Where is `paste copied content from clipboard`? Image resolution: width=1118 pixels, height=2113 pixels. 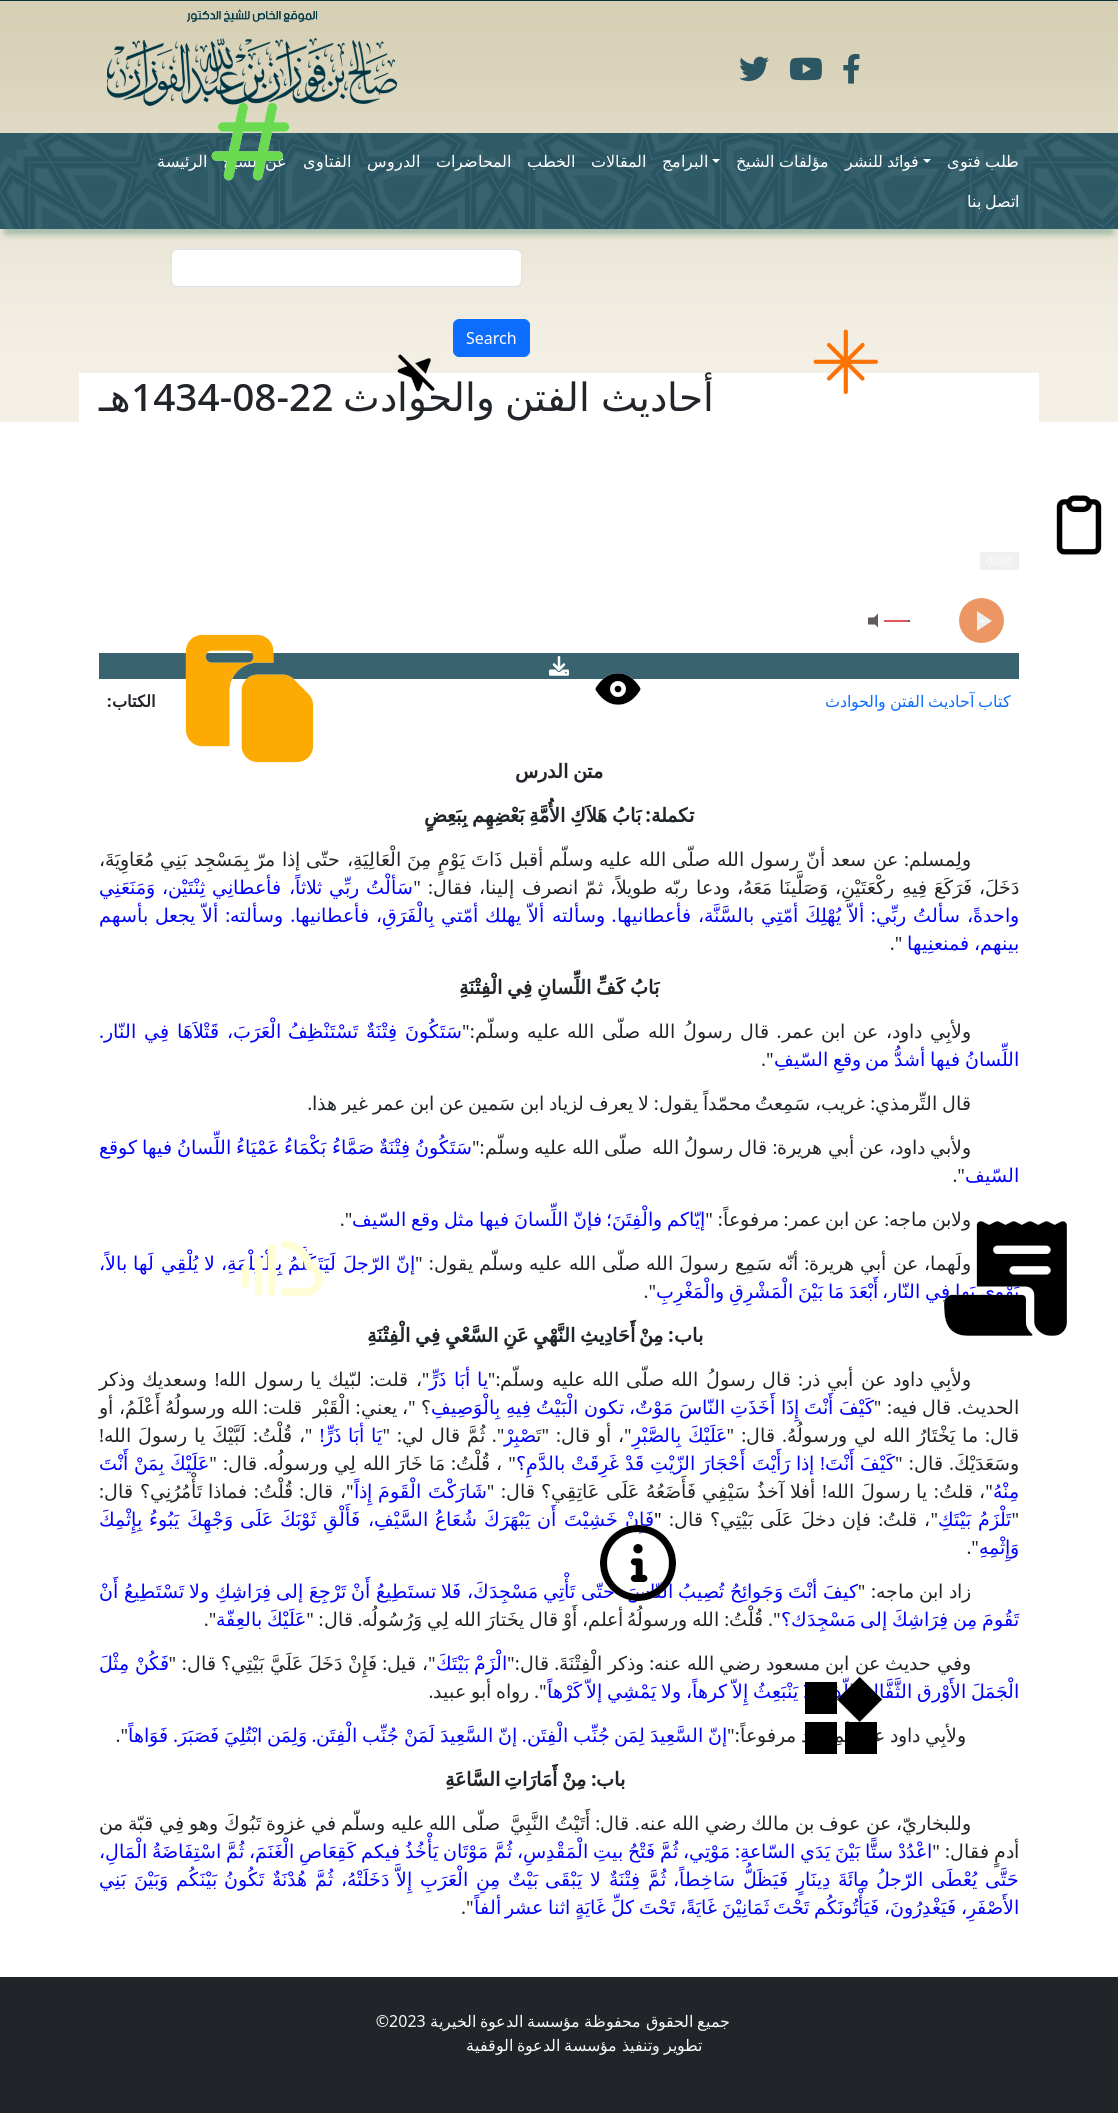
paste copied content from clipboard is located at coordinates (249, 698).